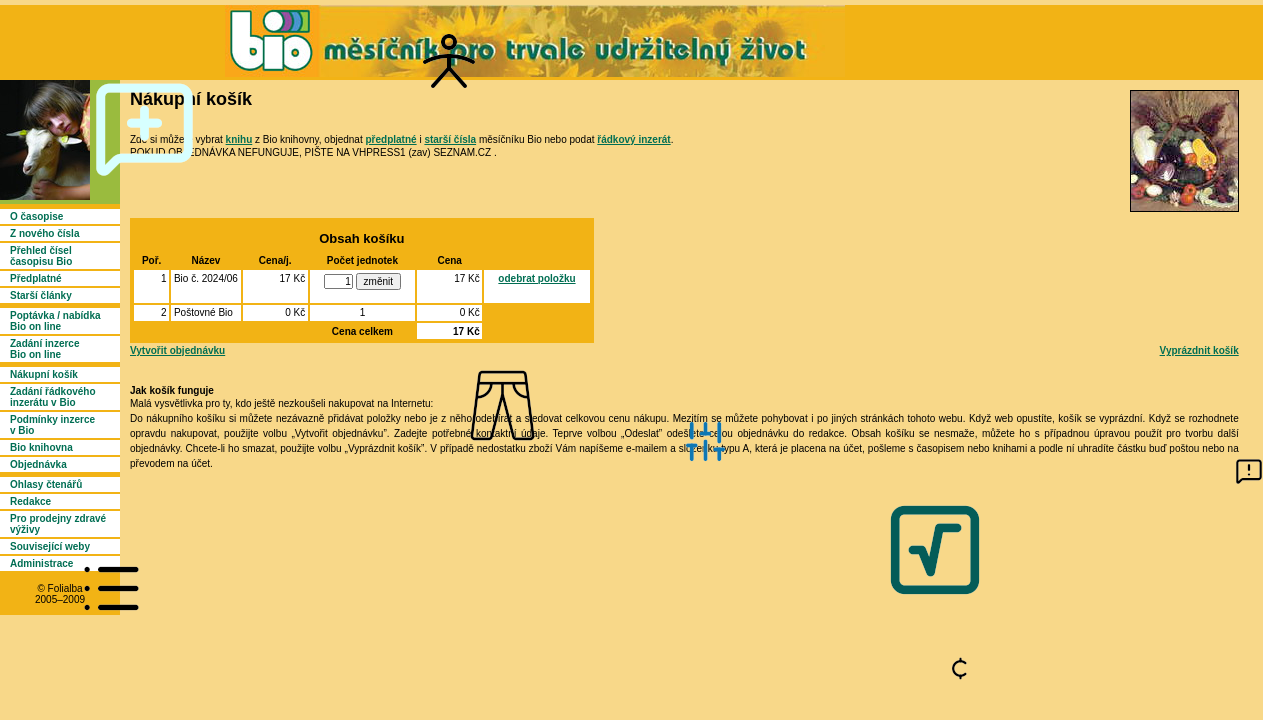 This screenshot has height=720, width=1263. Describe the element at coordinates (502, 405) in the screenshot. I see `browse pants or bottoms category` at that location.